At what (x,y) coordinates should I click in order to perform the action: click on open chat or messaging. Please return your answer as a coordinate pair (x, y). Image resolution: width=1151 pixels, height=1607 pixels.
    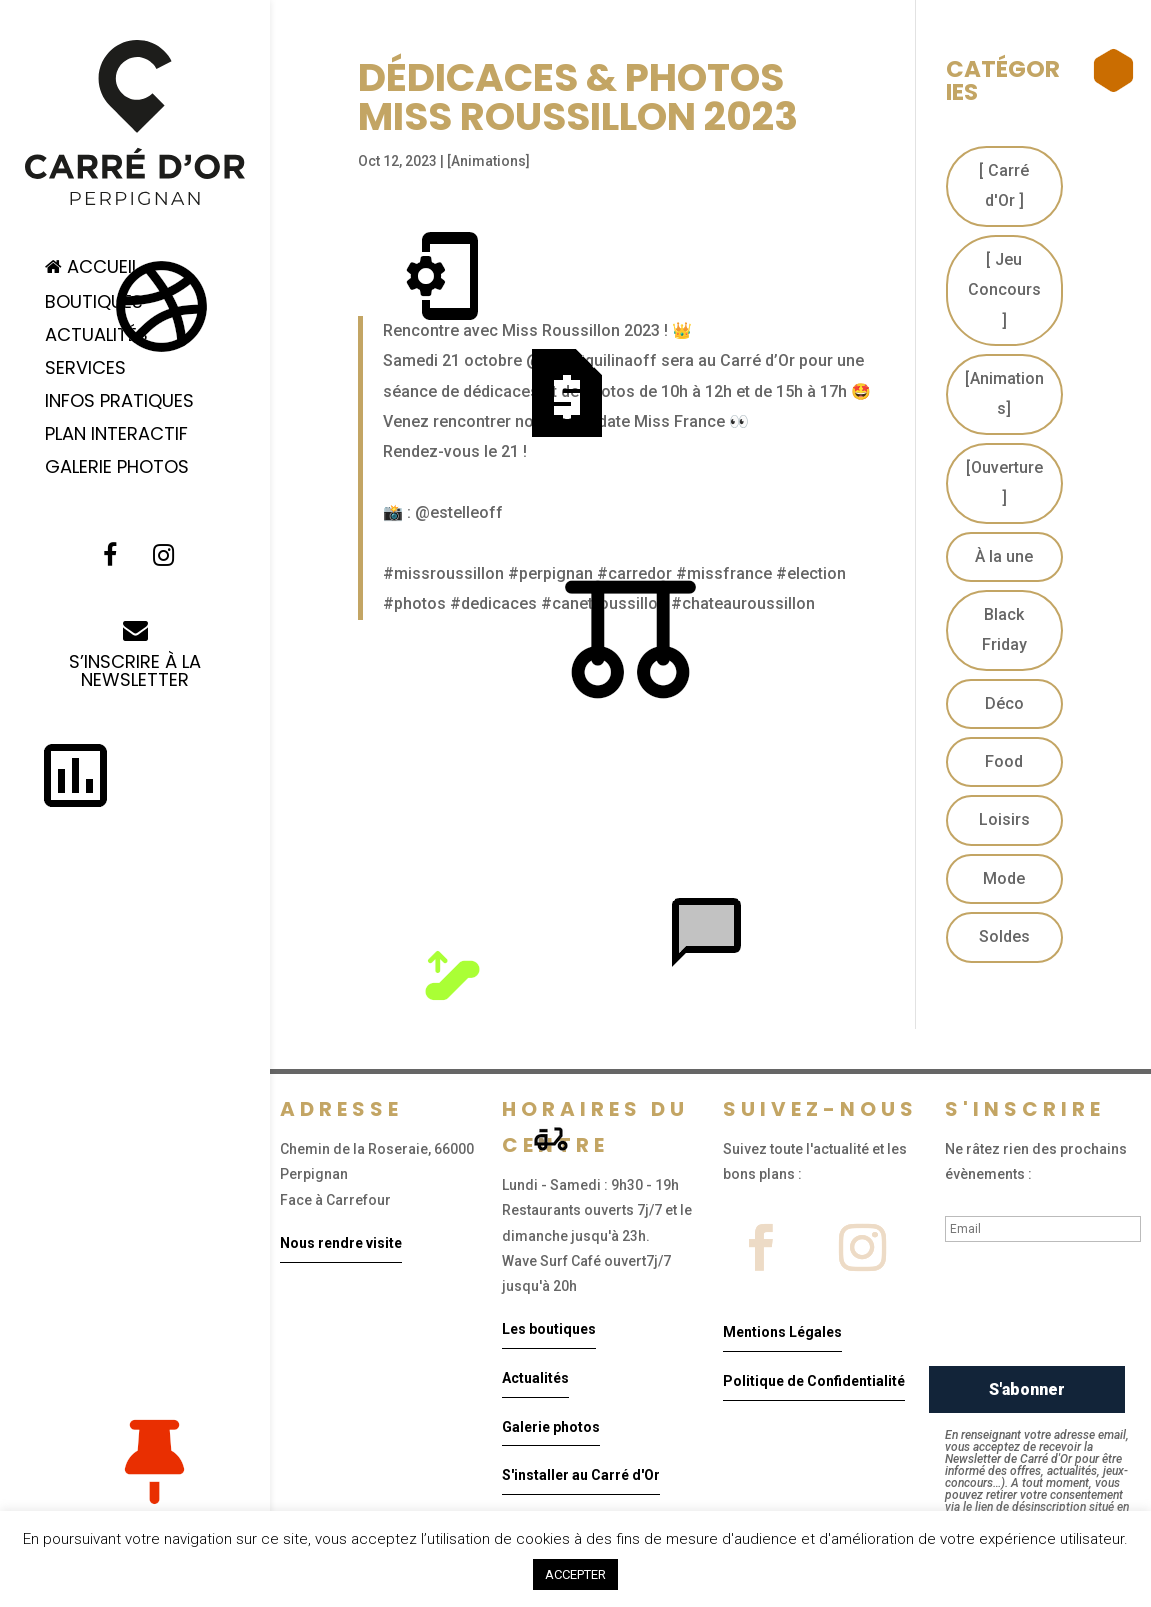
    Looking at the image, I should click on (706, 932).